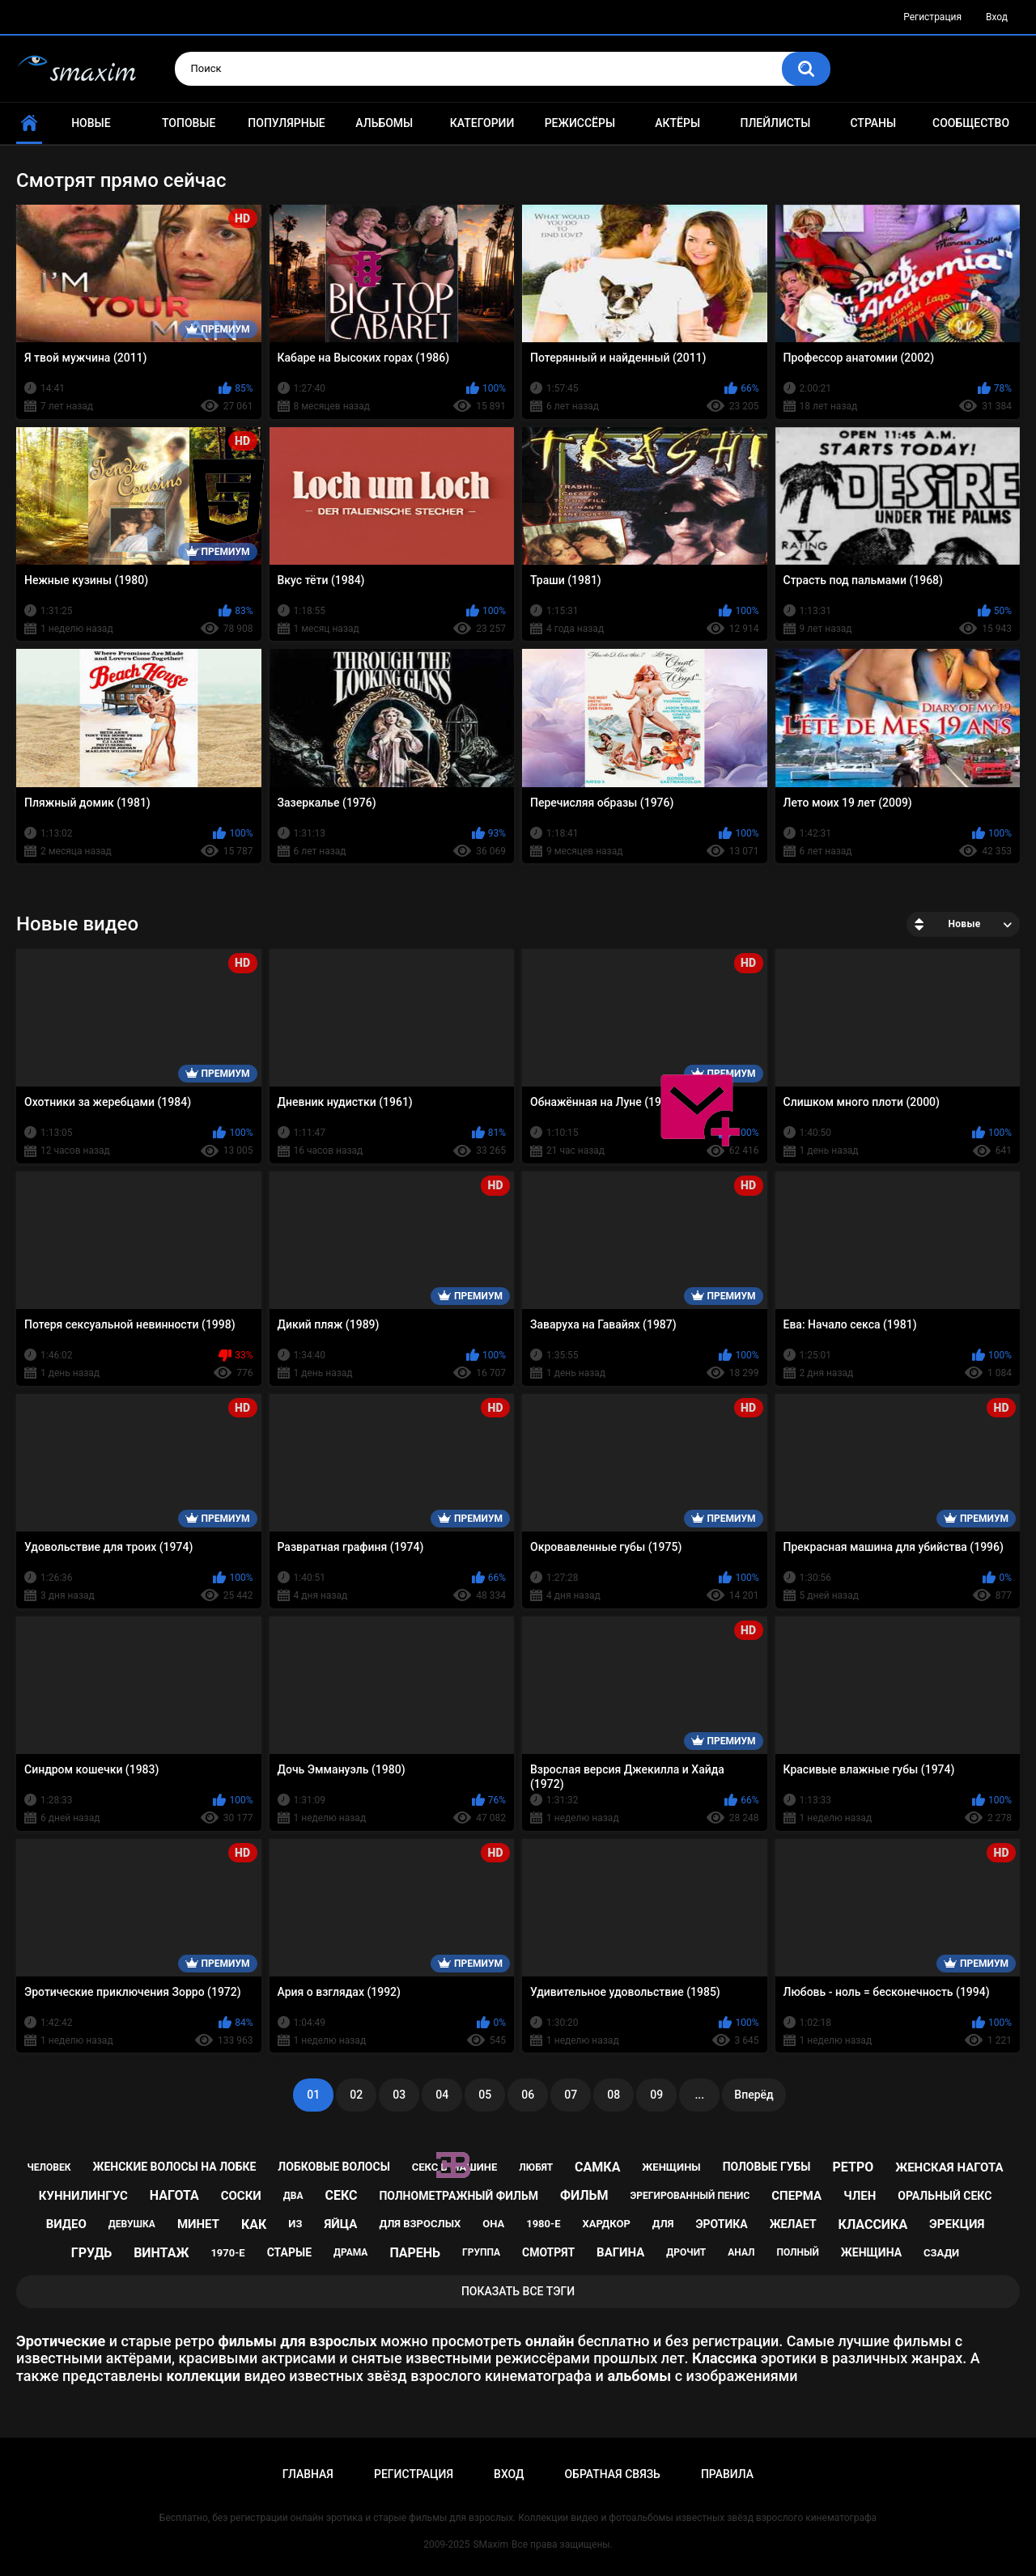 The height and width of the screenshot is (2576, 1036). I want to click on view traffic conditions, so click(367, 269).